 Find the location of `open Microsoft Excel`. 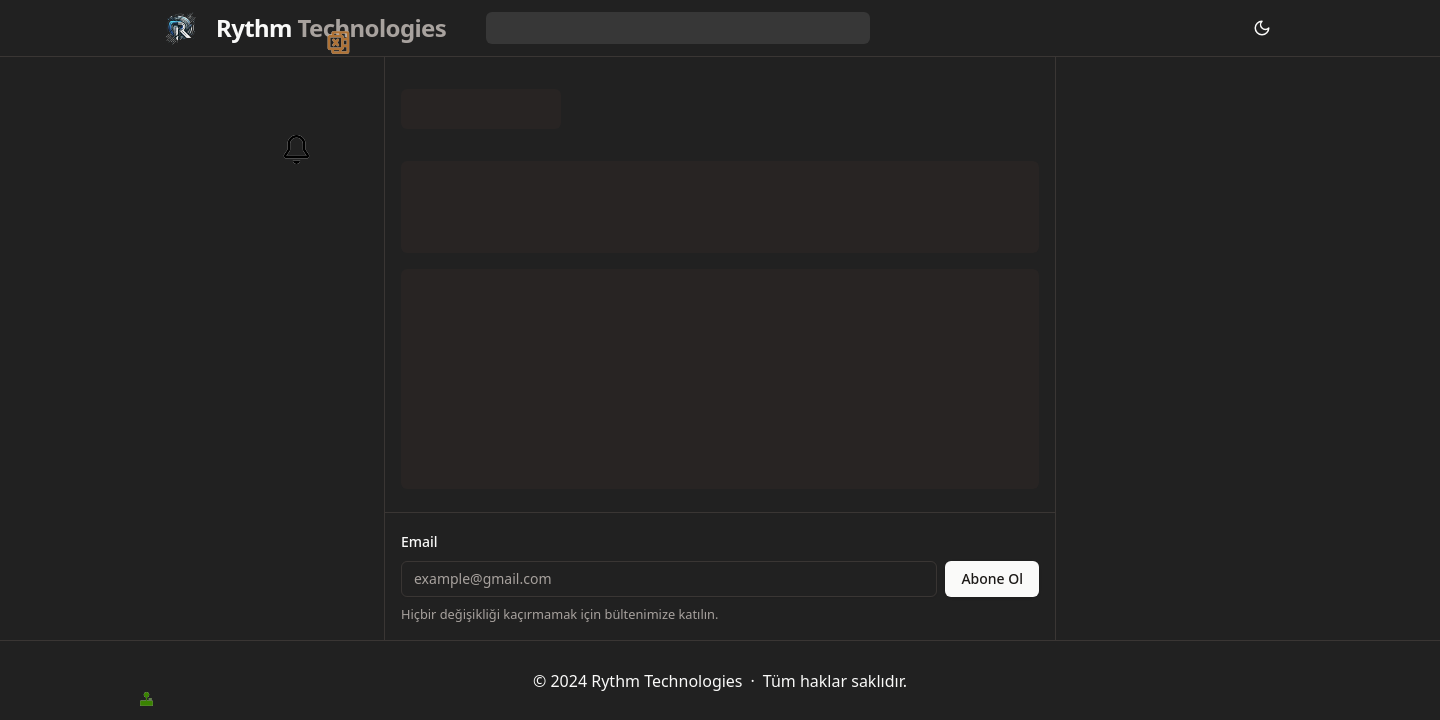

open Microsoft Excel is located at coordinates (339, 42).